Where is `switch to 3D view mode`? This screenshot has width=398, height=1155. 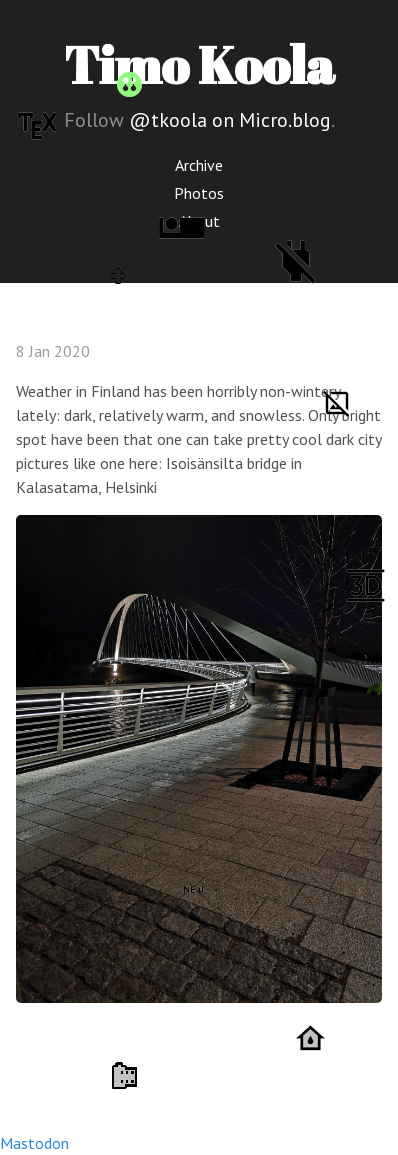
switch to 3D view mode is located at coordinates (365, 585).